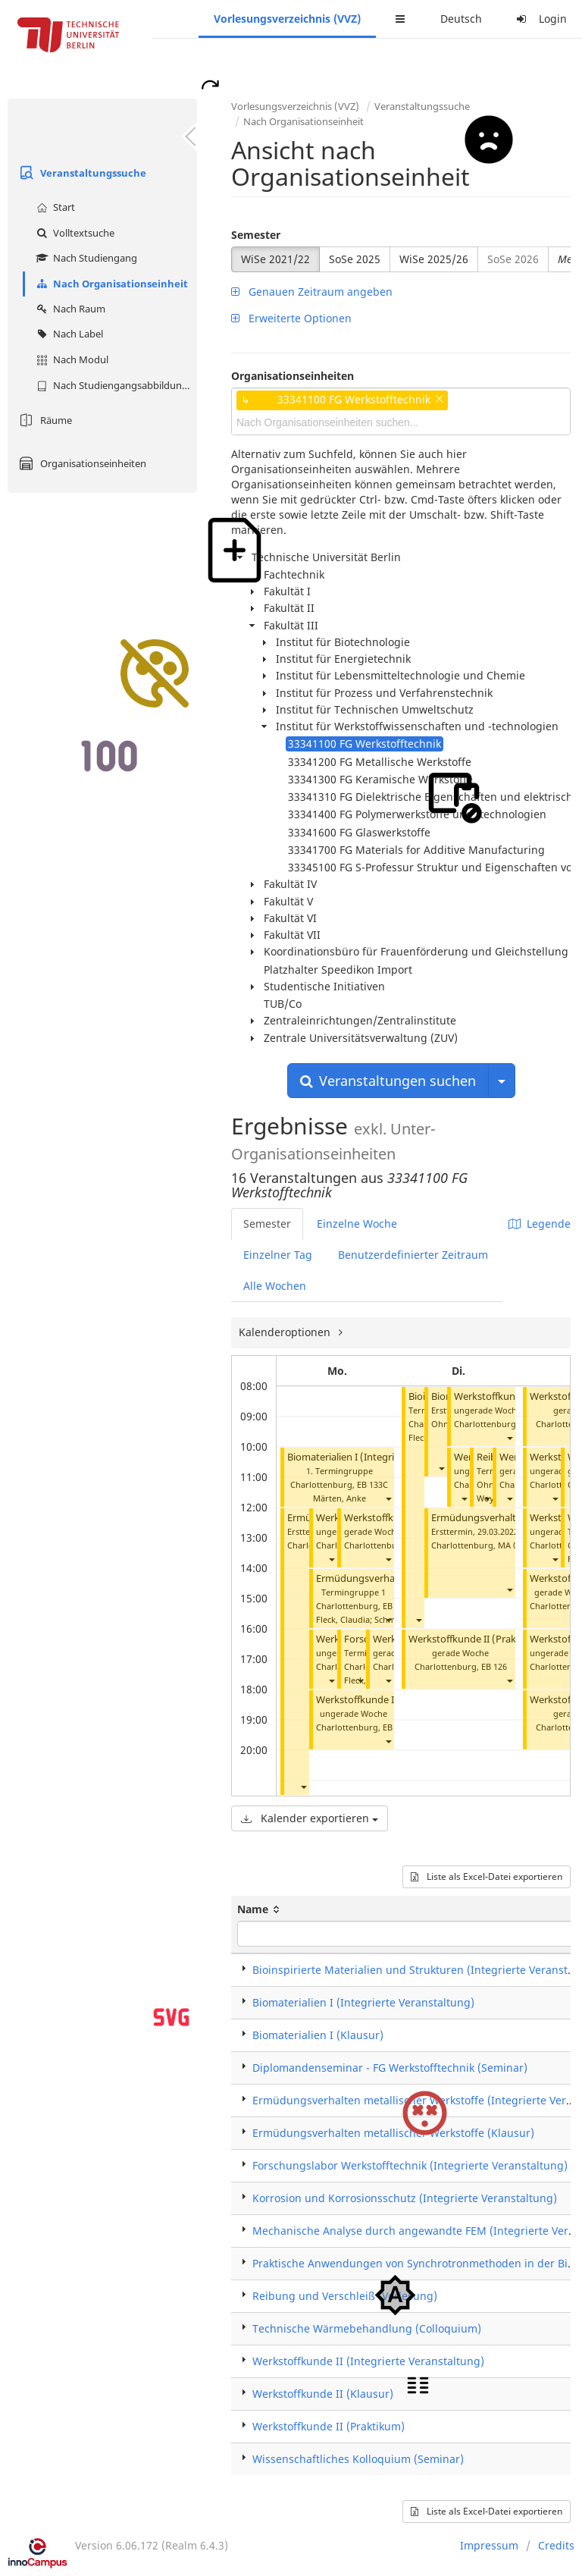 The width and height of the screenshot is (582, 2576). I want to click on indicates an SVG file format, so click(171, 2017).